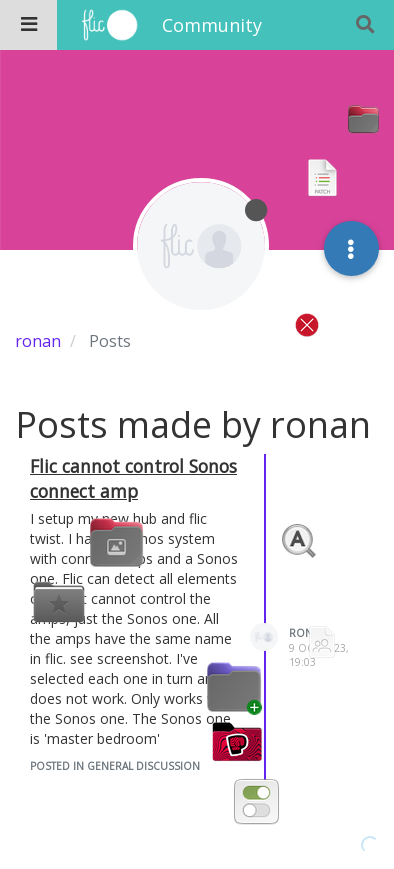 Image resolution: width=394 pixels, height=869 pixels. What do you see at coordinates (234, 687) in the screenshot?
I see `create a new folder` at bounding box center [234, 687].